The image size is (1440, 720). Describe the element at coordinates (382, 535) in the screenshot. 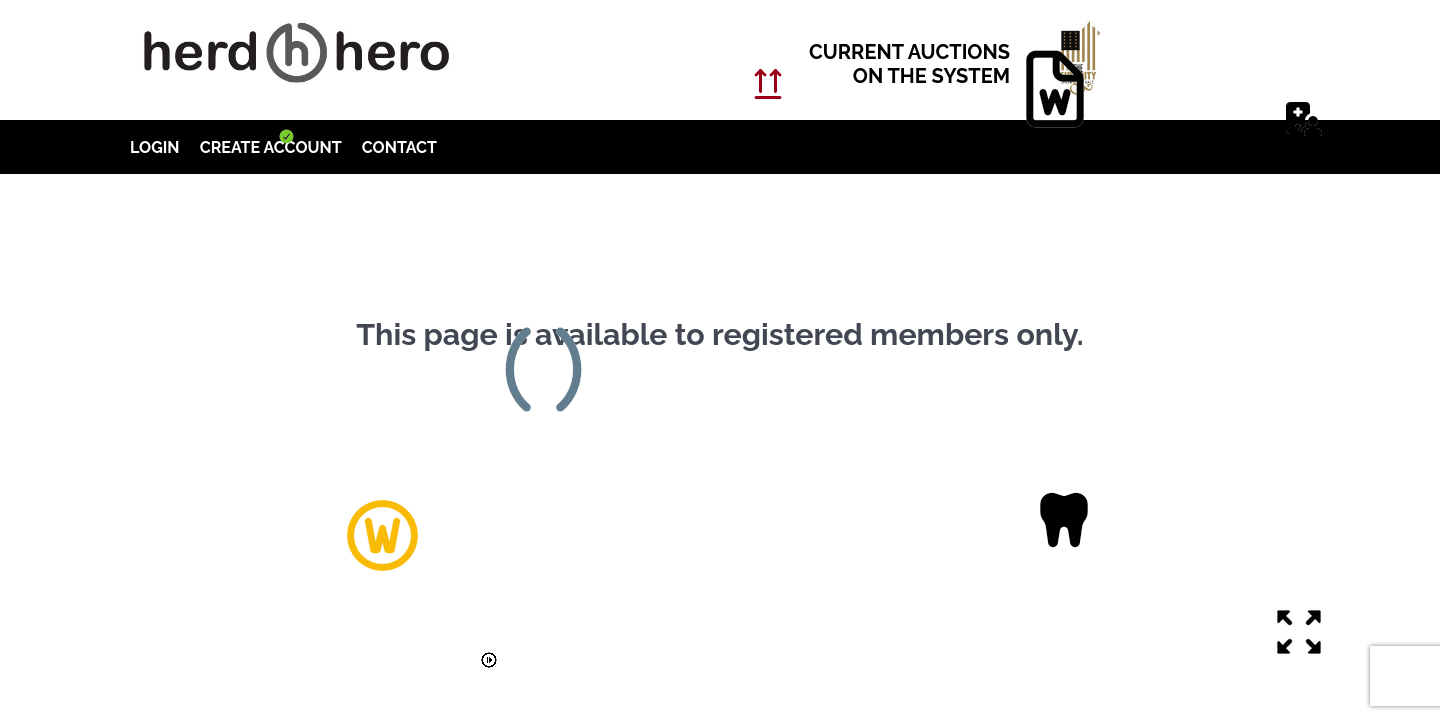

I see `laundry care symbol indicating wash dry setting` at that location.